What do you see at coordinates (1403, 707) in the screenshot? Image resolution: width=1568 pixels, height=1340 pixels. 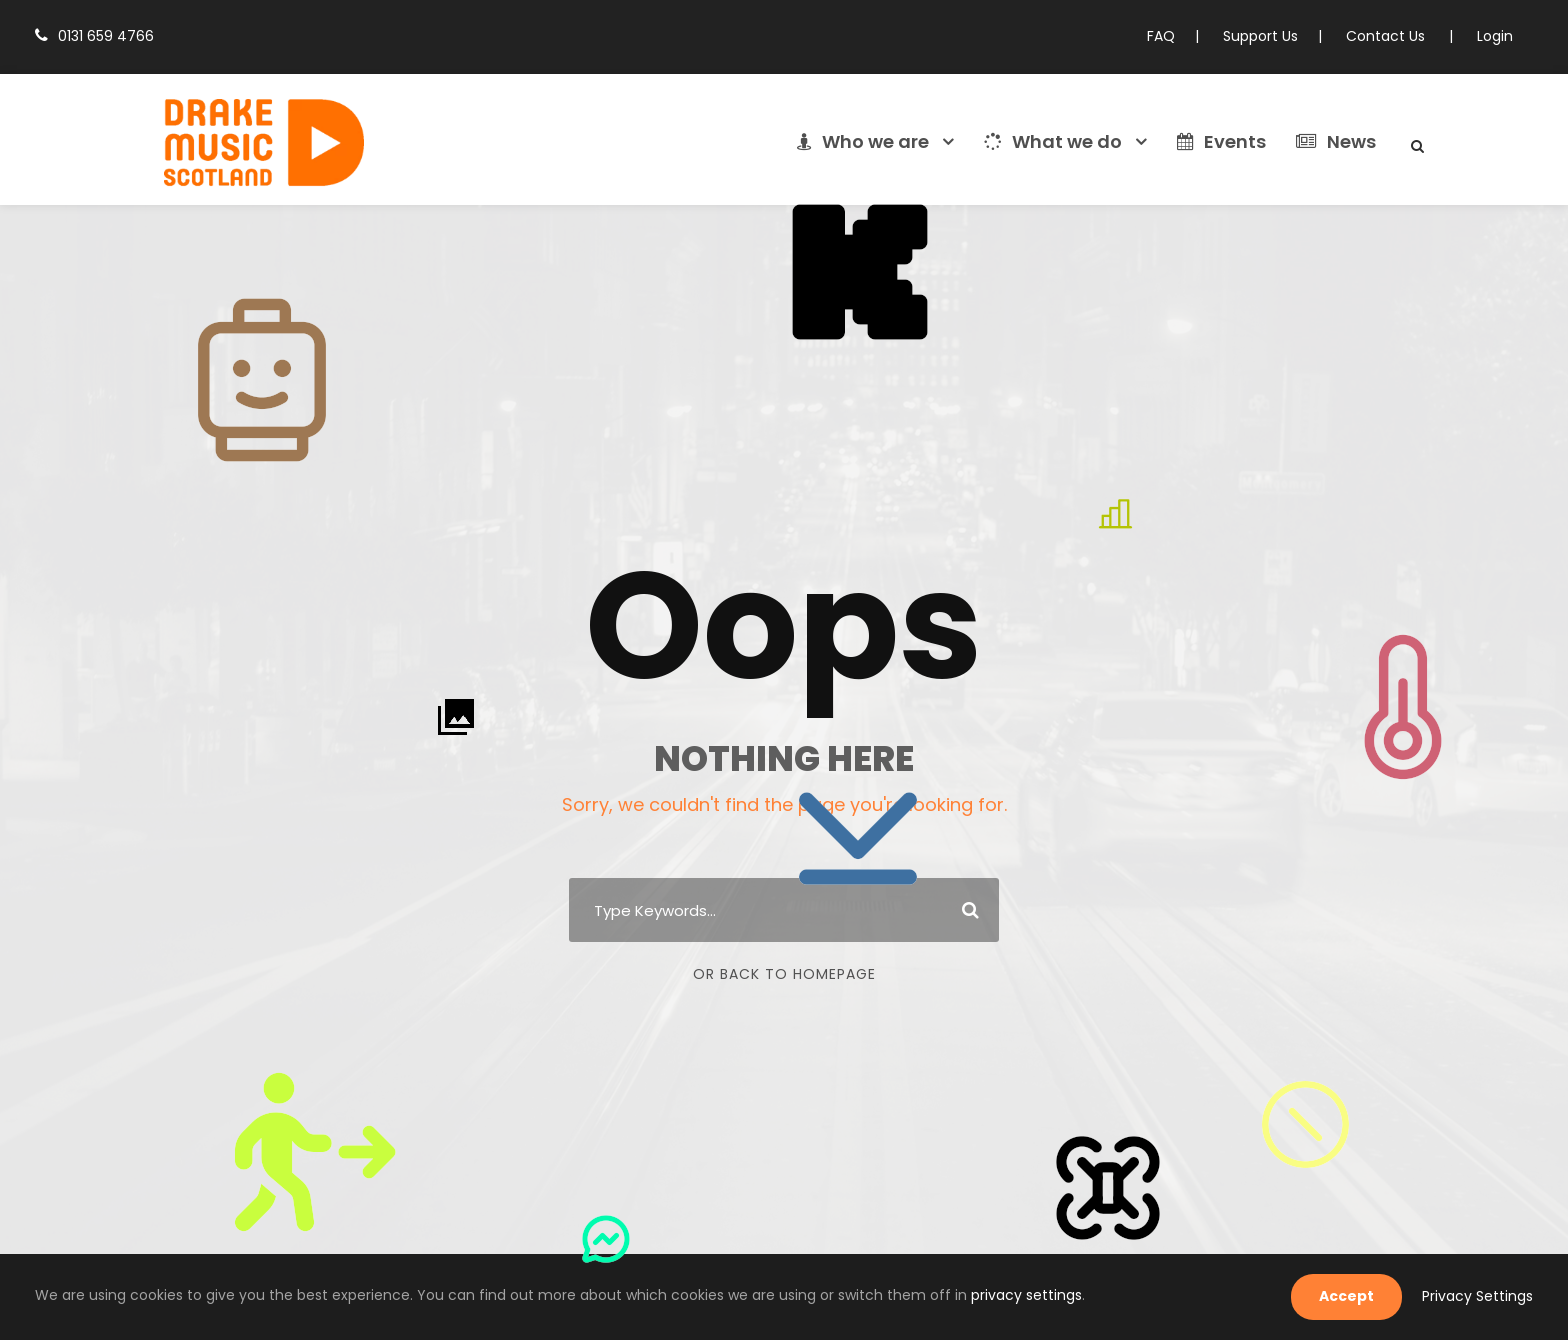 I see `view current temperature` at bounding box center [1403, 707].